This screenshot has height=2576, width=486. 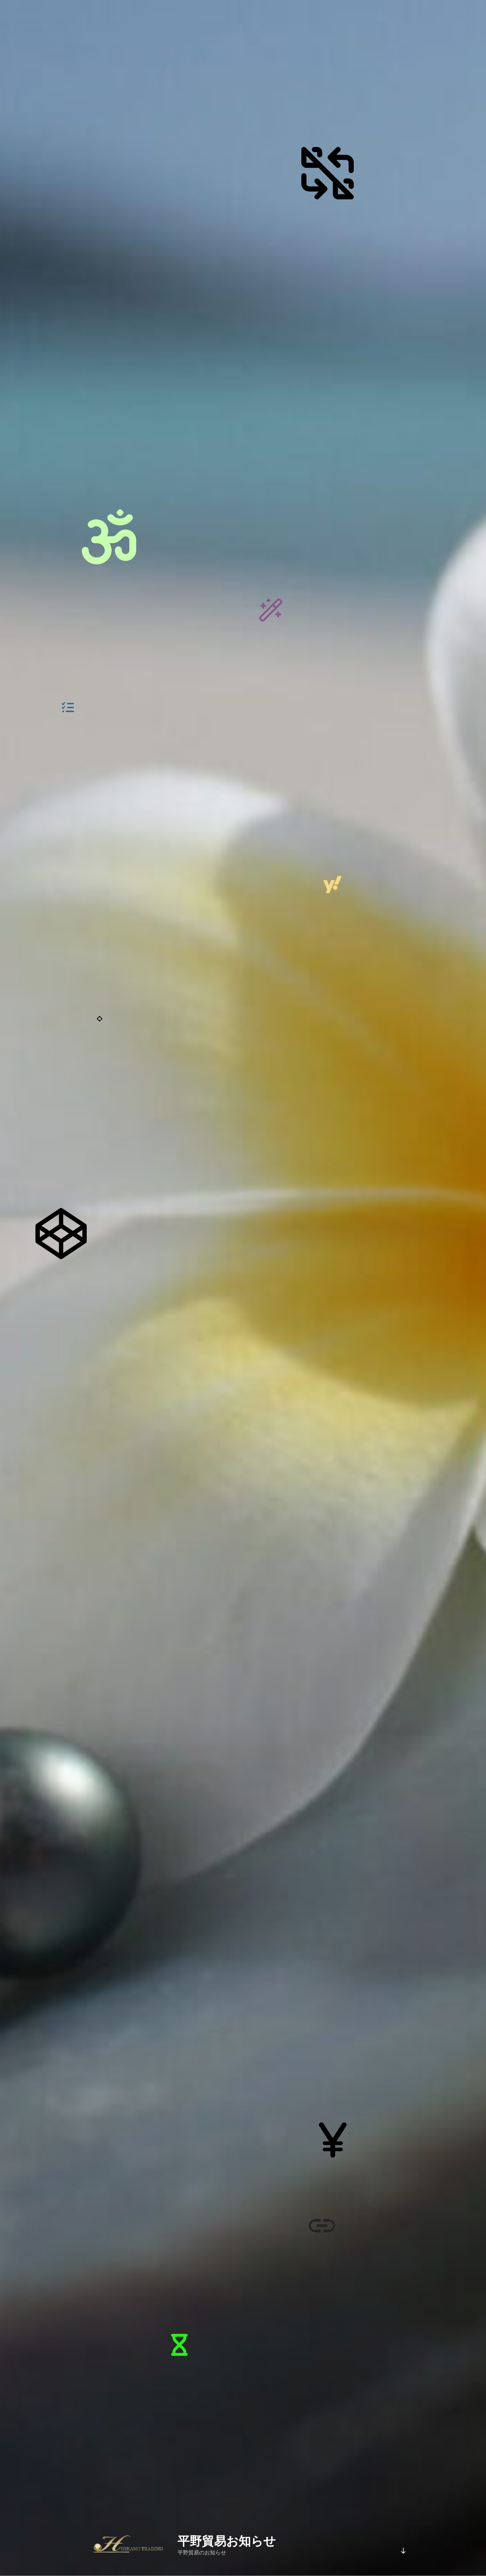 I want to click on indicates hinduism or spiritual content, so click(x=108, y=536).